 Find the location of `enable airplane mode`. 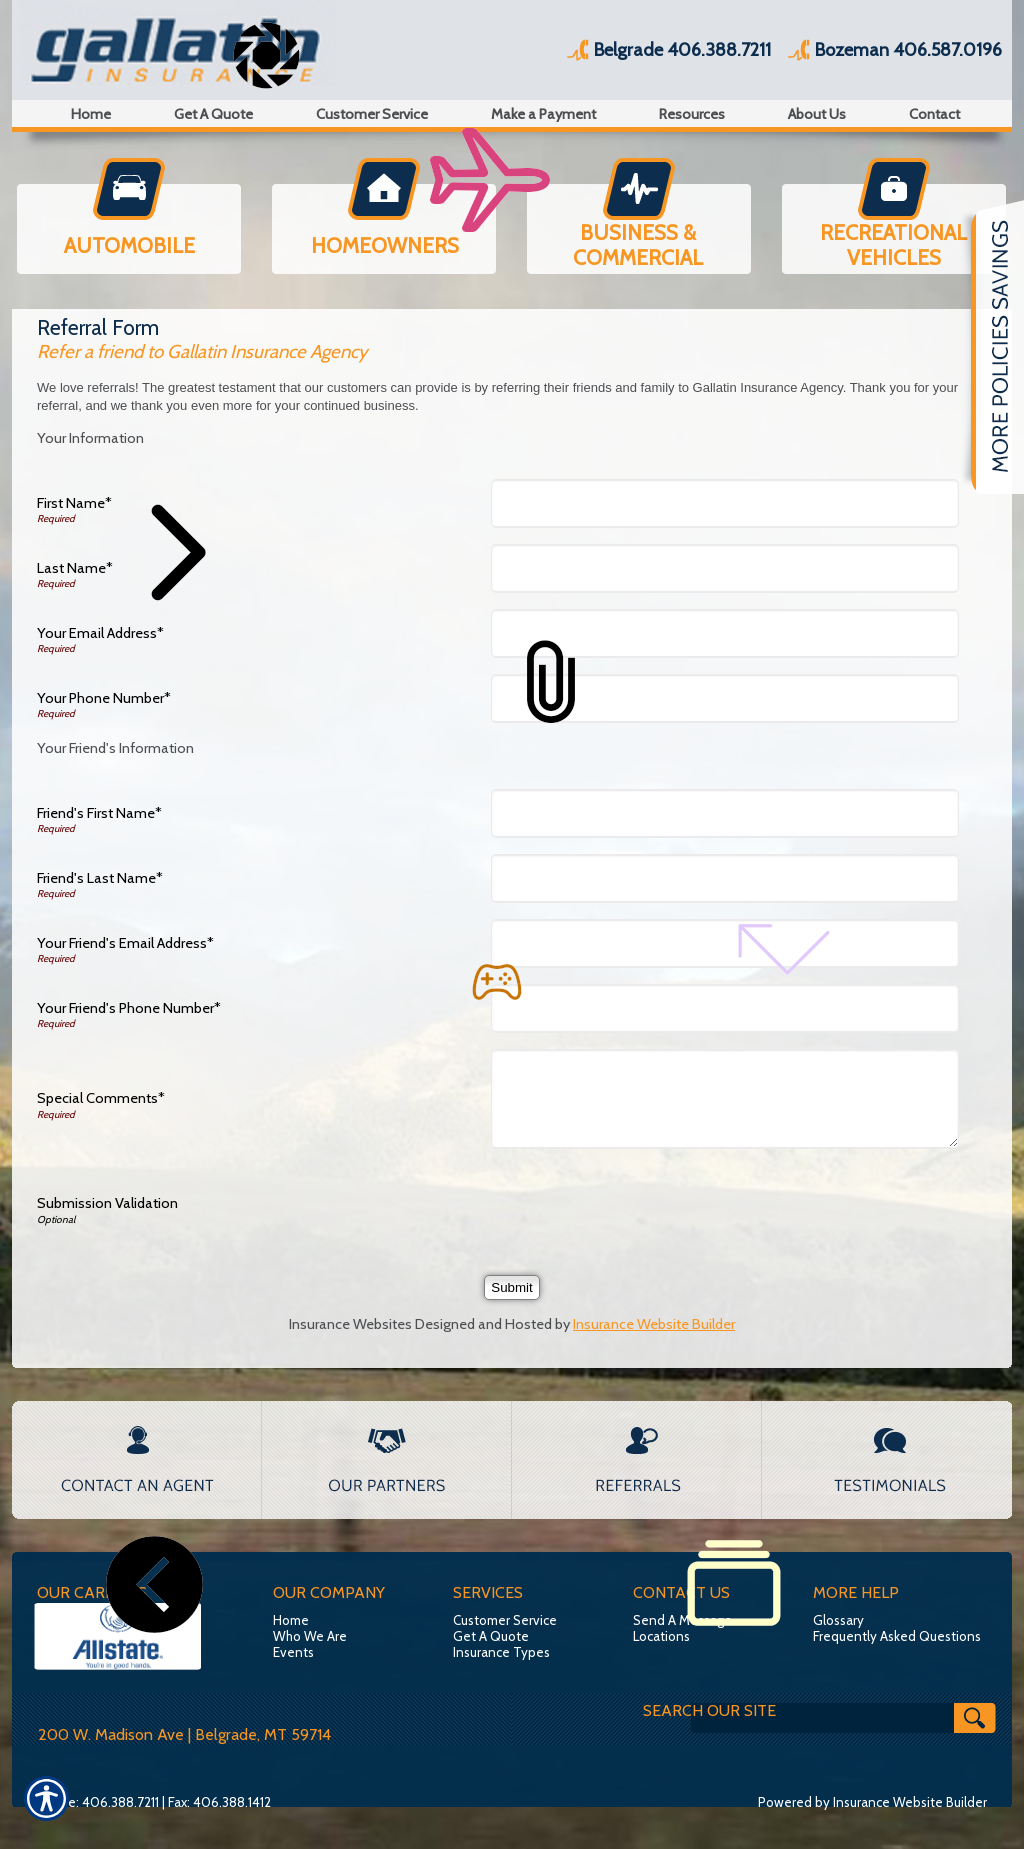

enable airplane mode is located at coordinates (490, 180).